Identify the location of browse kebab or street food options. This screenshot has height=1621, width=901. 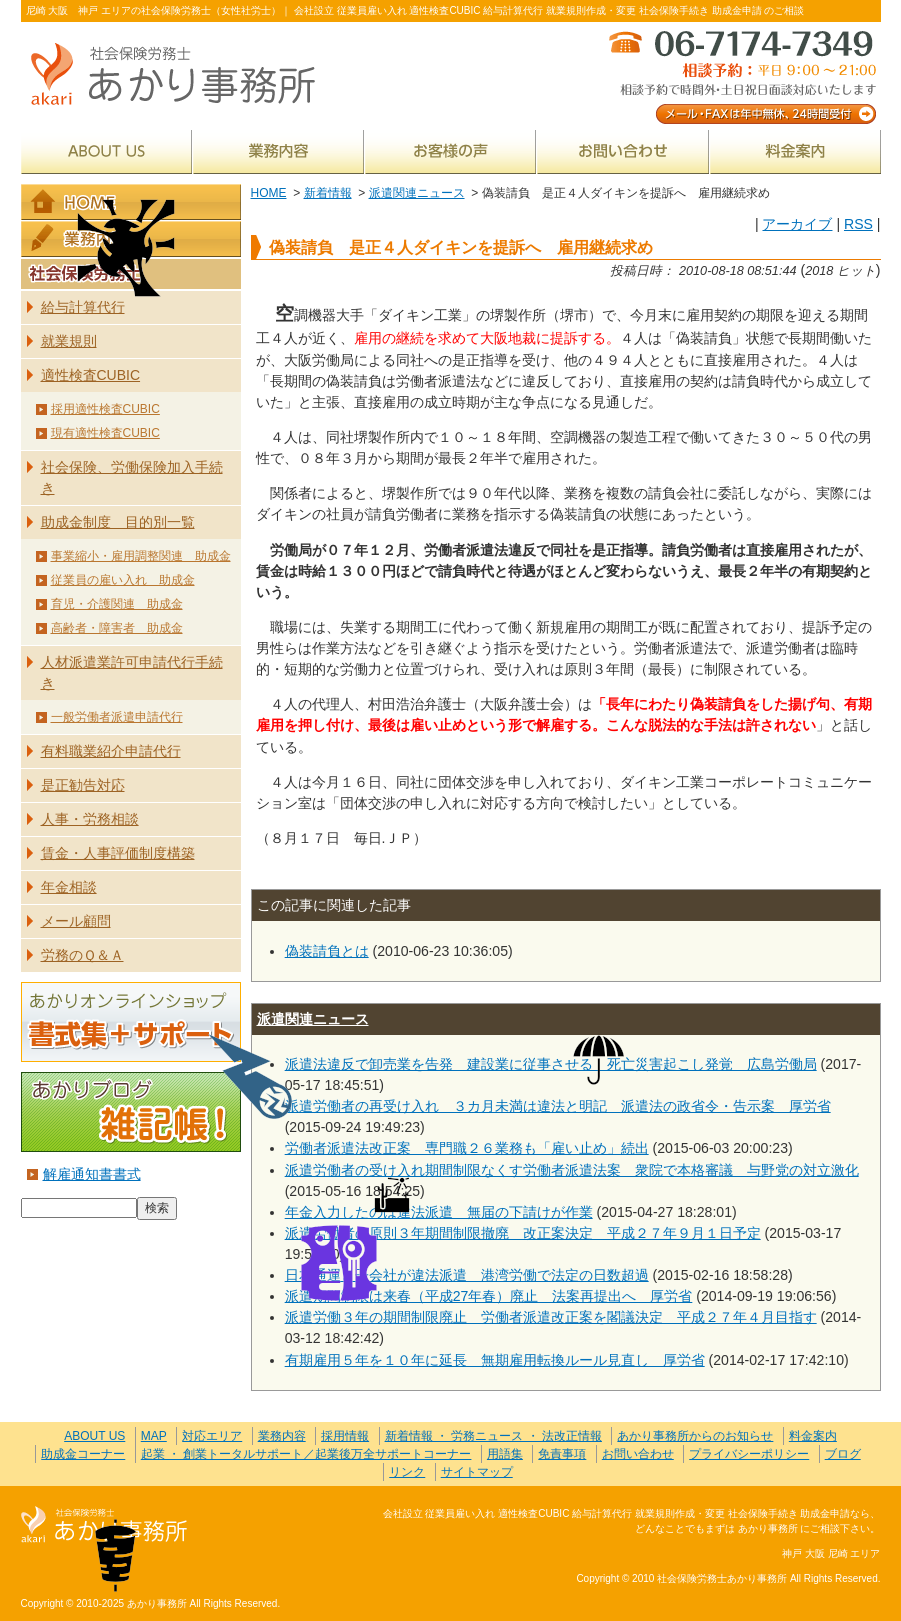
(115, 1555).